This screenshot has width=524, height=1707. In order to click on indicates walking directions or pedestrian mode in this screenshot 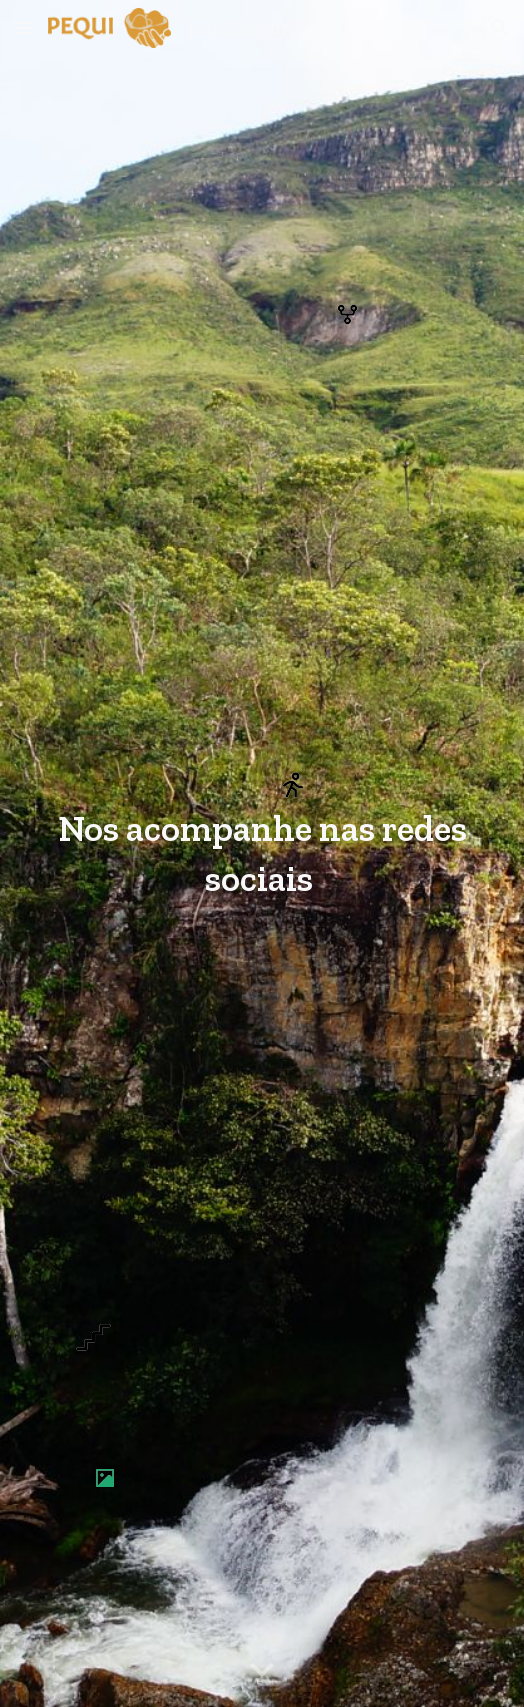, I will do `click(293, 785)`.